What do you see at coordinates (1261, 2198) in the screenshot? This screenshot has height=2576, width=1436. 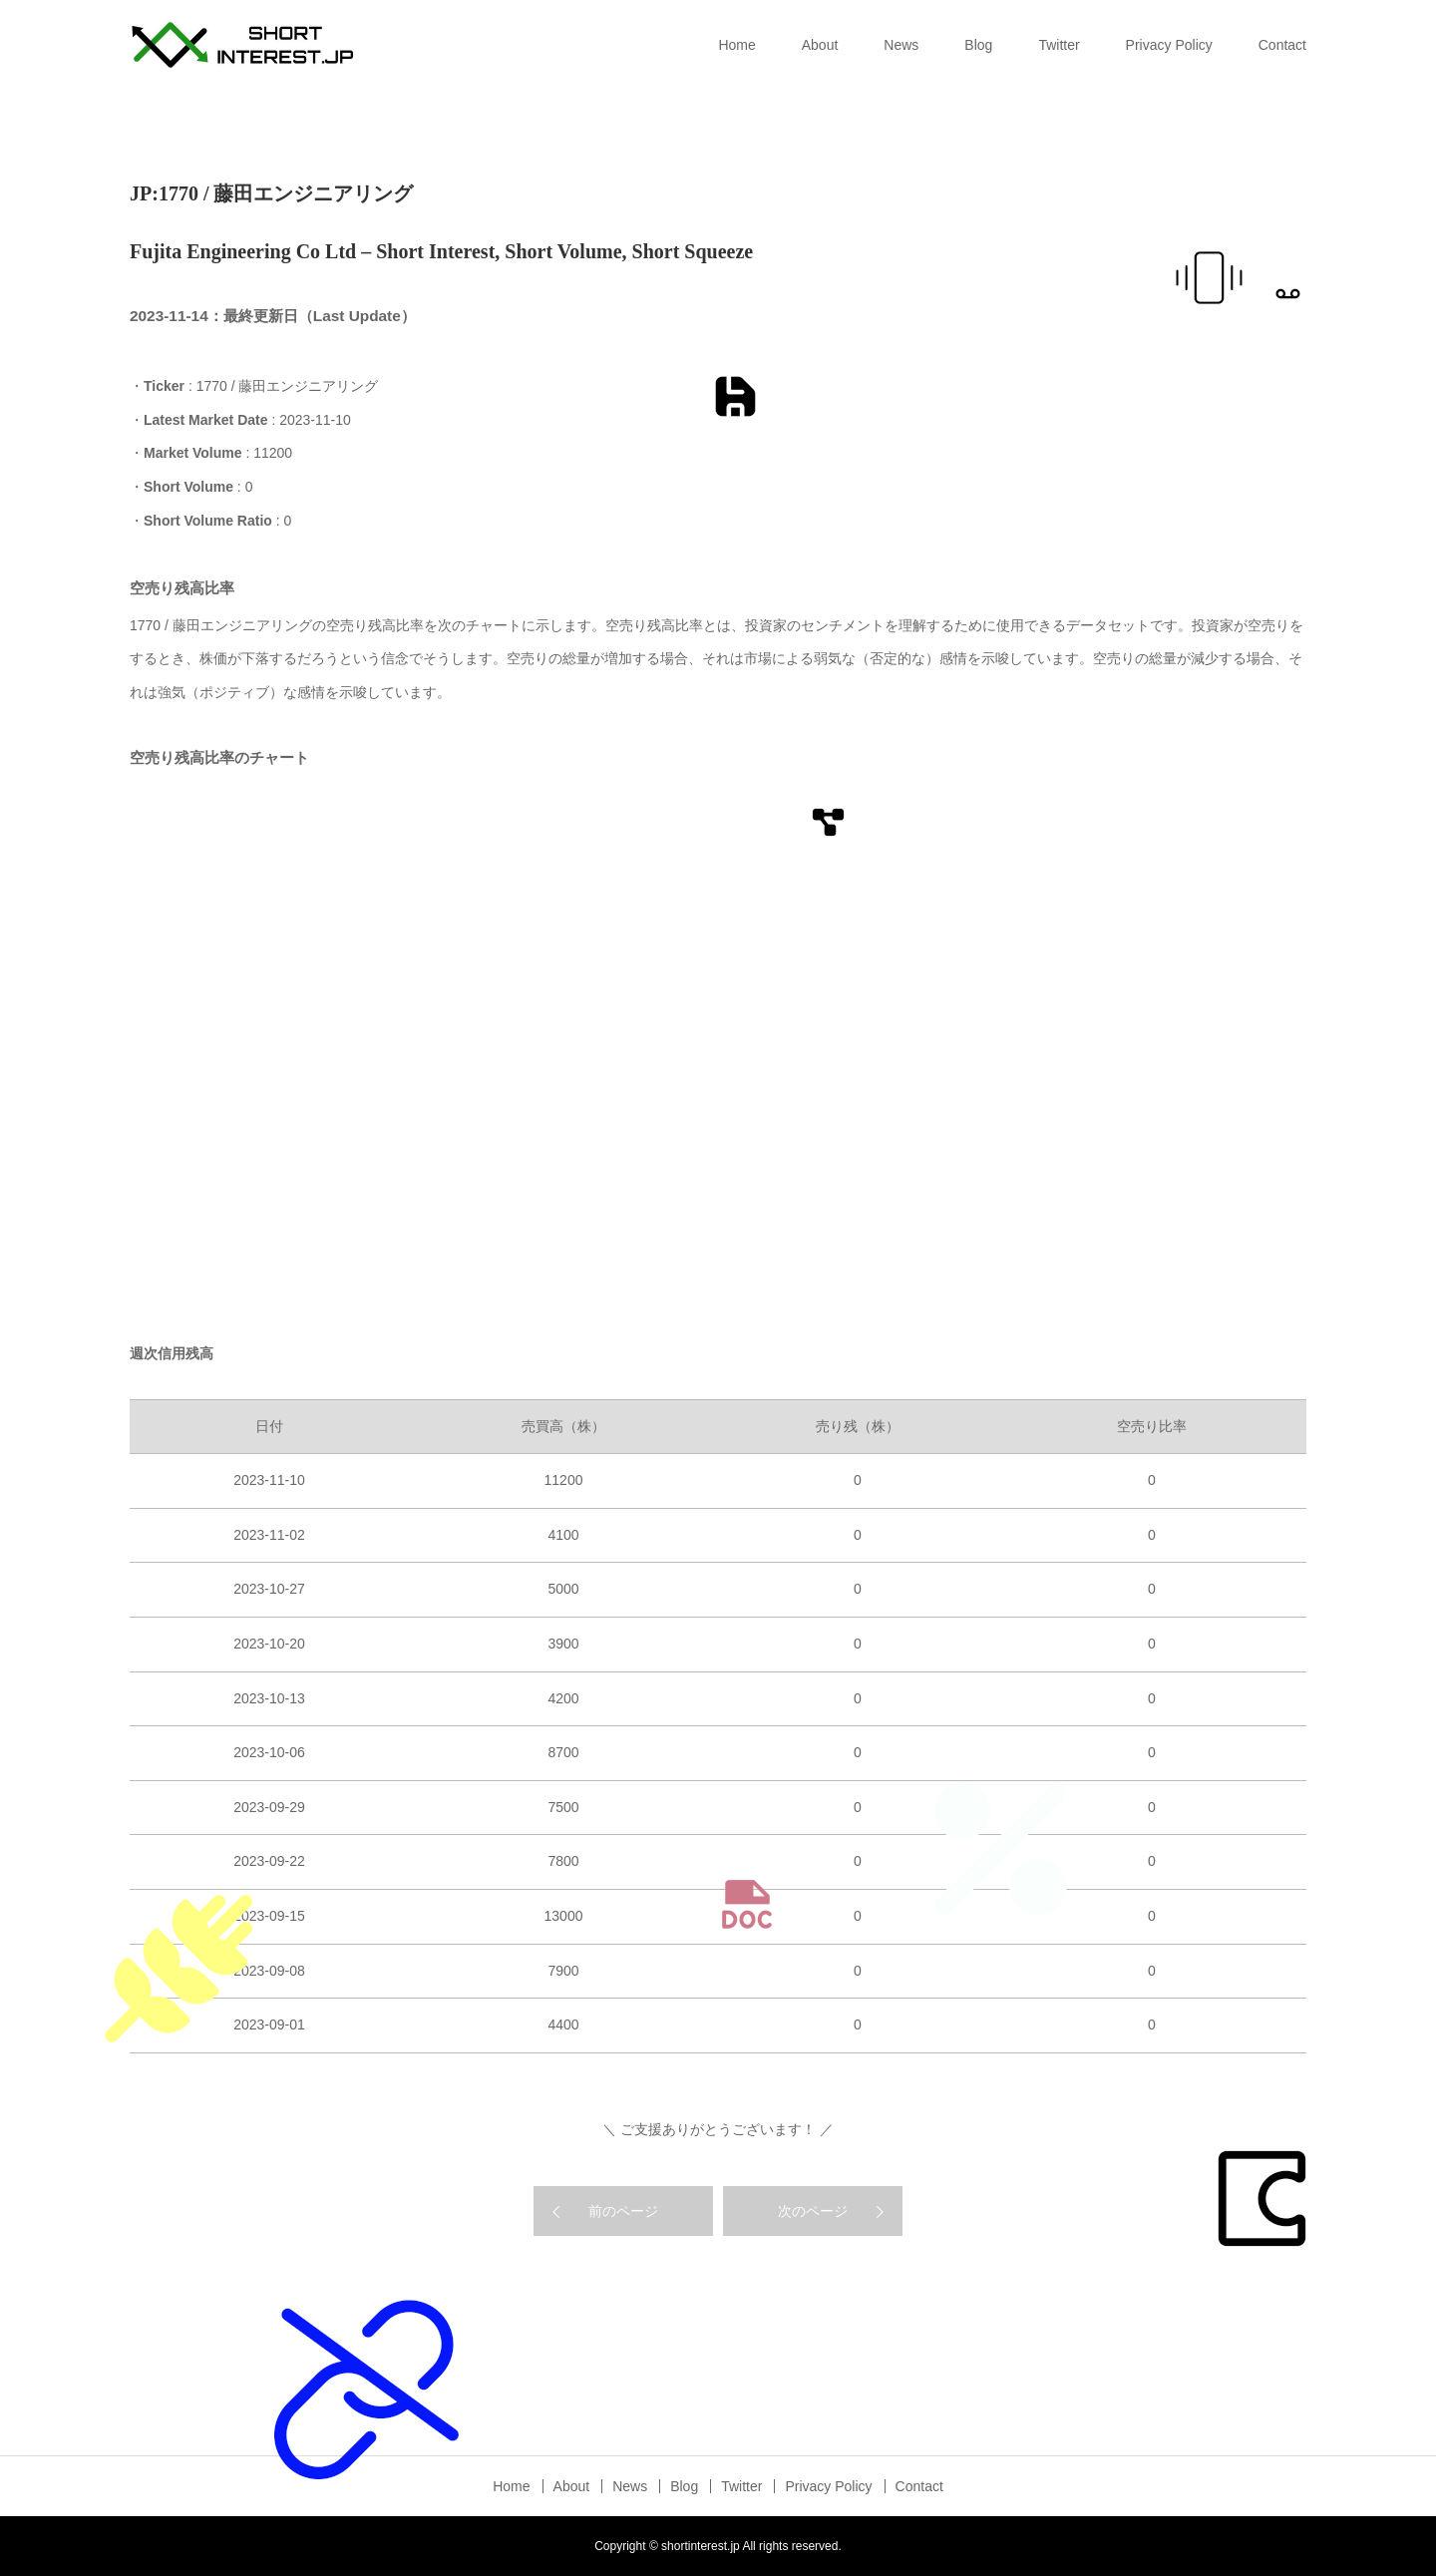 I see `open coda document` at bounding box center [1261, 2198].